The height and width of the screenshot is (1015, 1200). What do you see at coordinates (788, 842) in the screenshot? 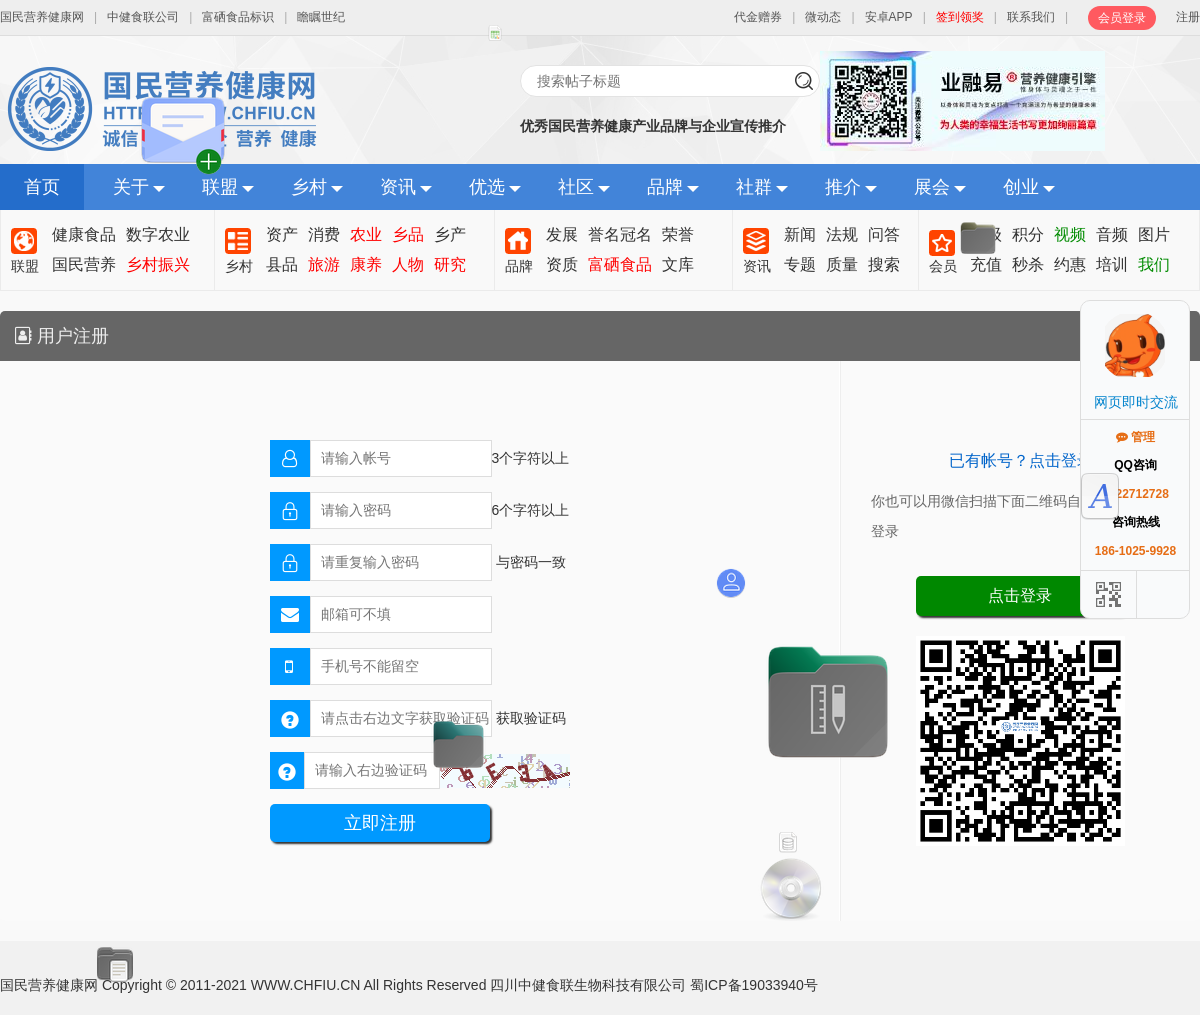
I see `indicates a SQL database file` at bounding box center [788, 842].